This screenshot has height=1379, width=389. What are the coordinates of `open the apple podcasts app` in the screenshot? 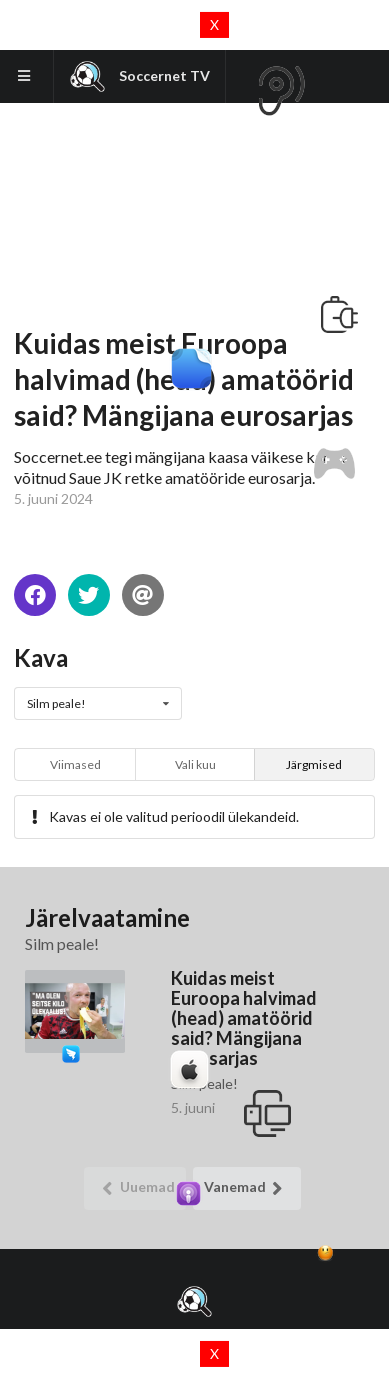 It's located at (188, 1193).